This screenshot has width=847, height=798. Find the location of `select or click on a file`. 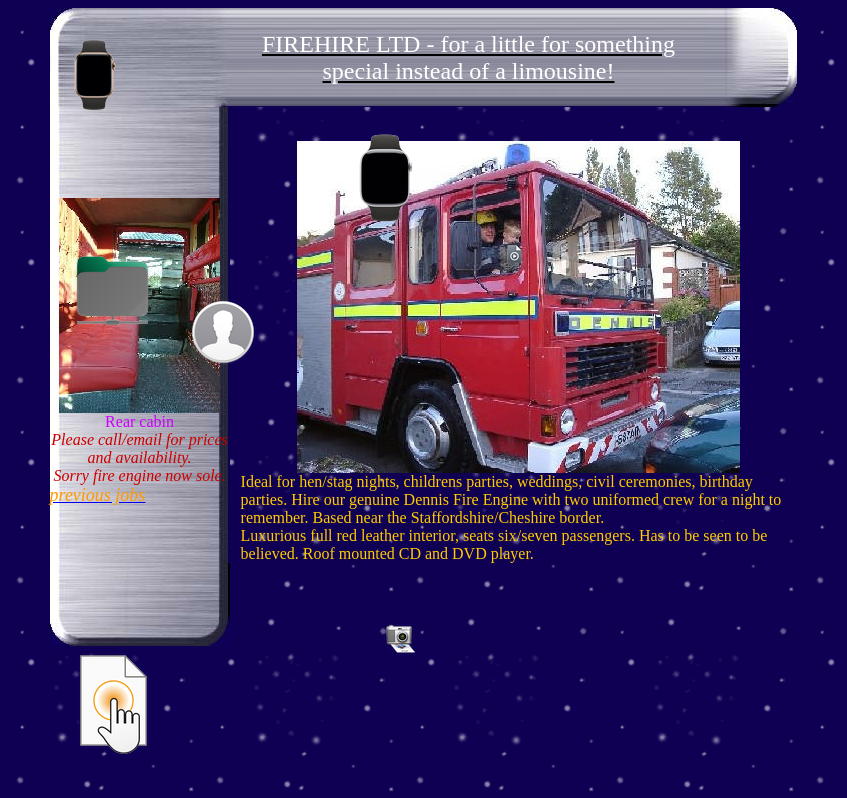

select or click on a file is located at coordinates (113, 700).